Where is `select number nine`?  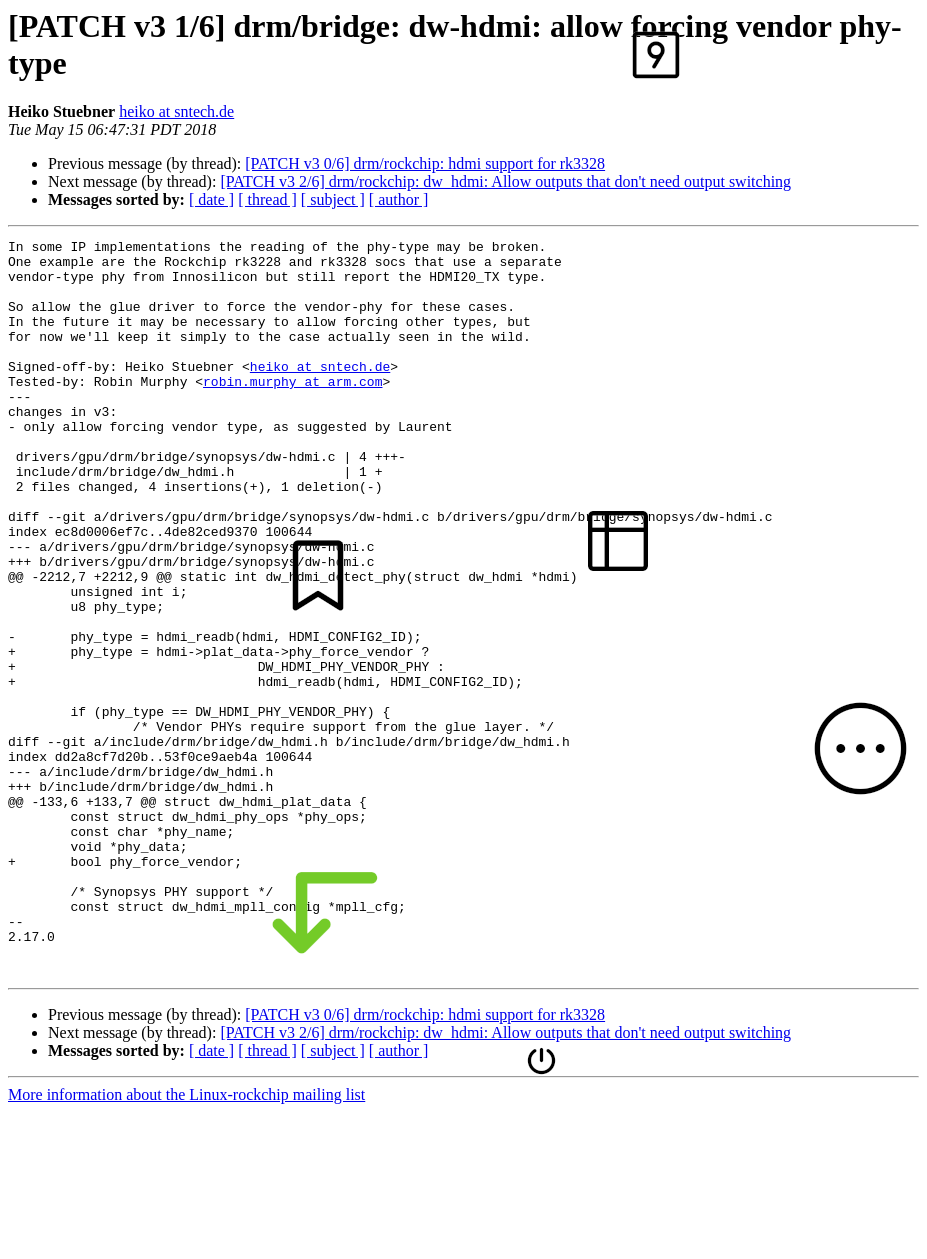
select number nine is located at coordinates (656, 55).